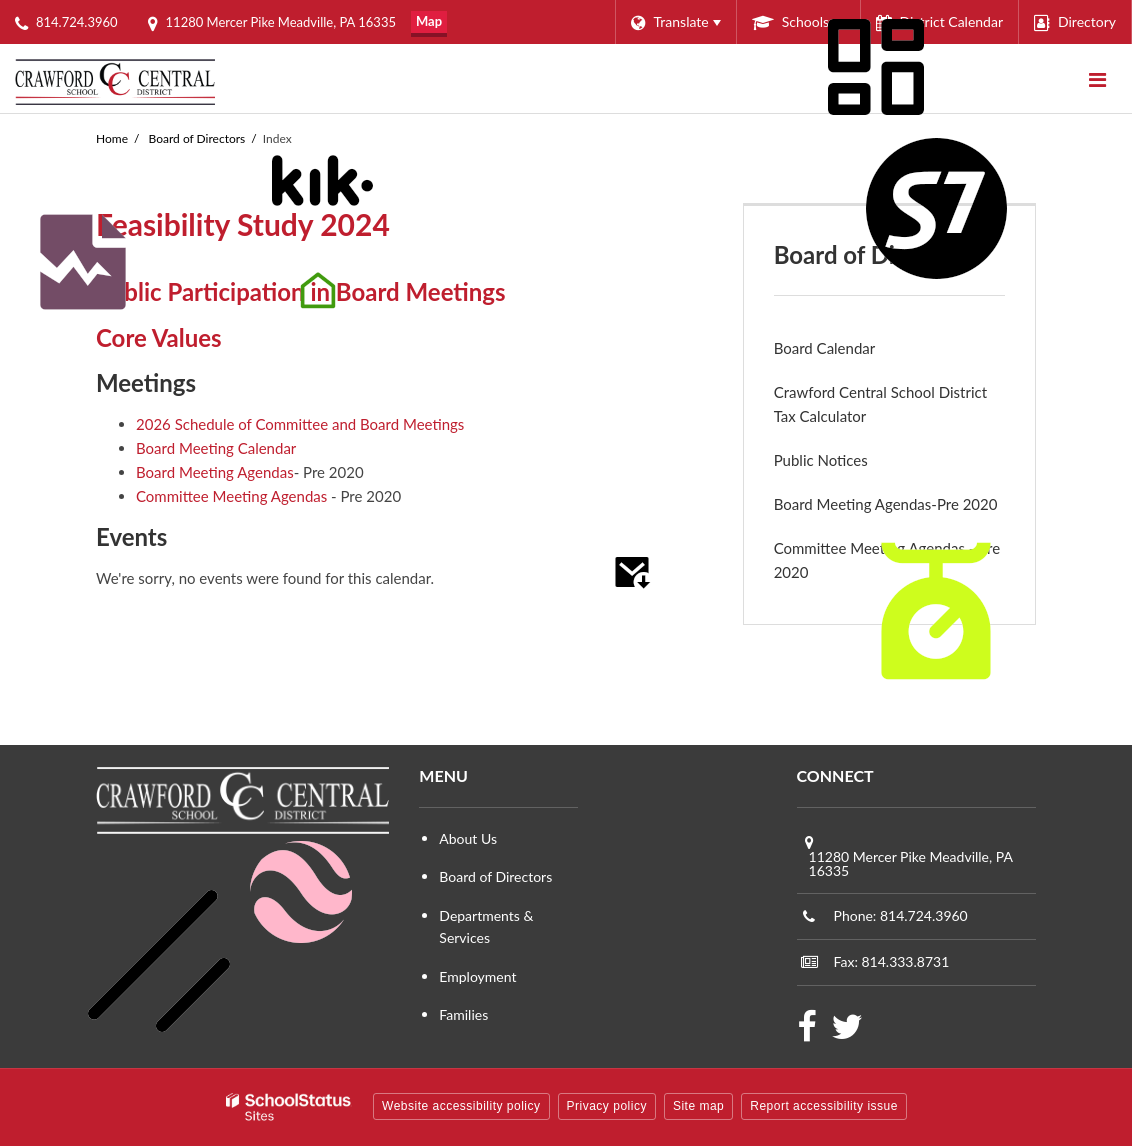 This screenshot has height=1146, width=1132. Describe the element at coordinates (876, 67) in the screenshot. I see `access the dashboard` at that location.